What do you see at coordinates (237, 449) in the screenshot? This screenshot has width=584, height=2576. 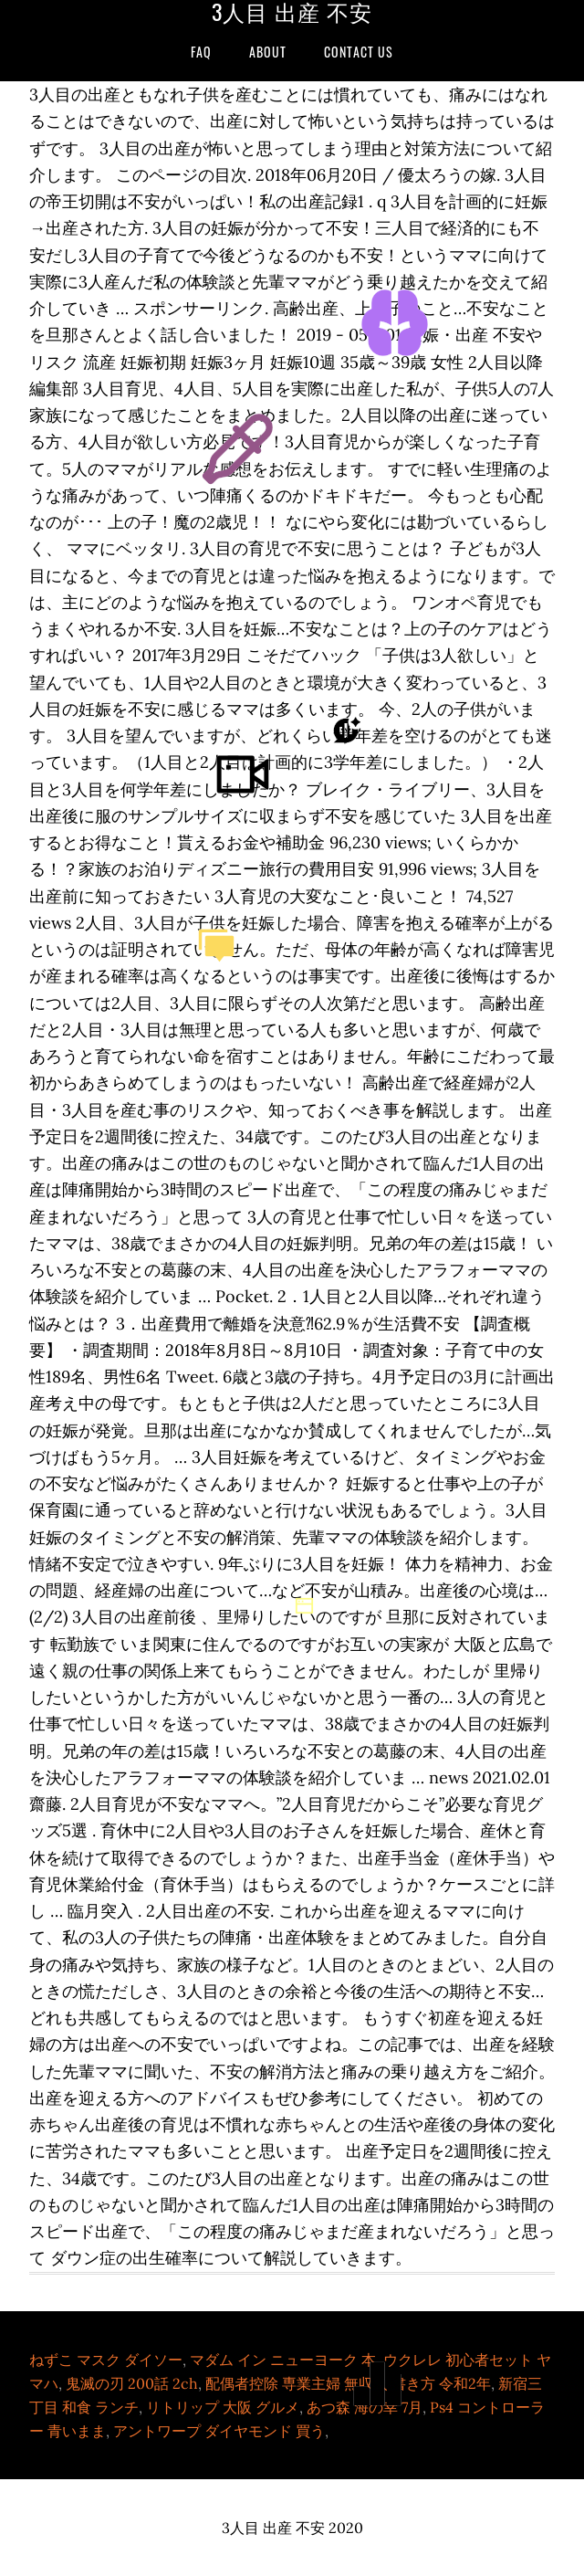 I see `select a color from the screen` at bounding box center [237, 449].